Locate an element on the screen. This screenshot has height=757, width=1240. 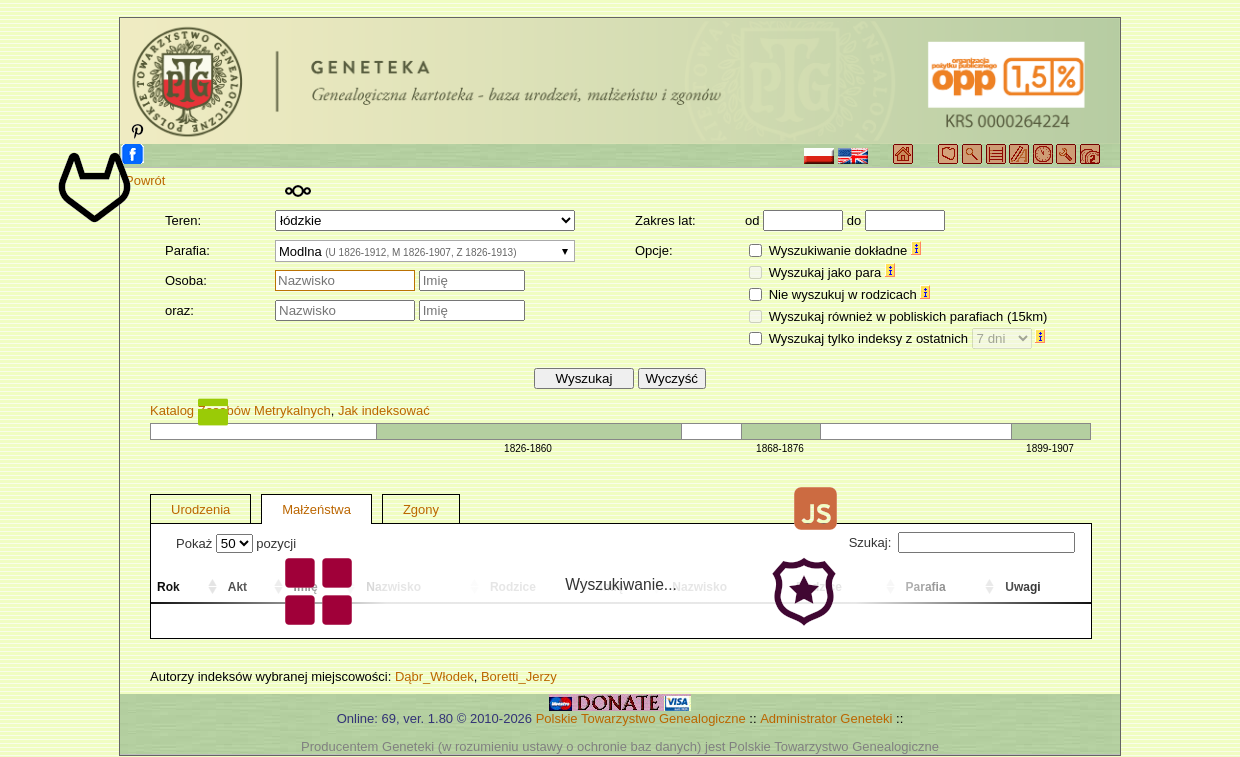
access app grid or menu is located at coordinates (318, 591).